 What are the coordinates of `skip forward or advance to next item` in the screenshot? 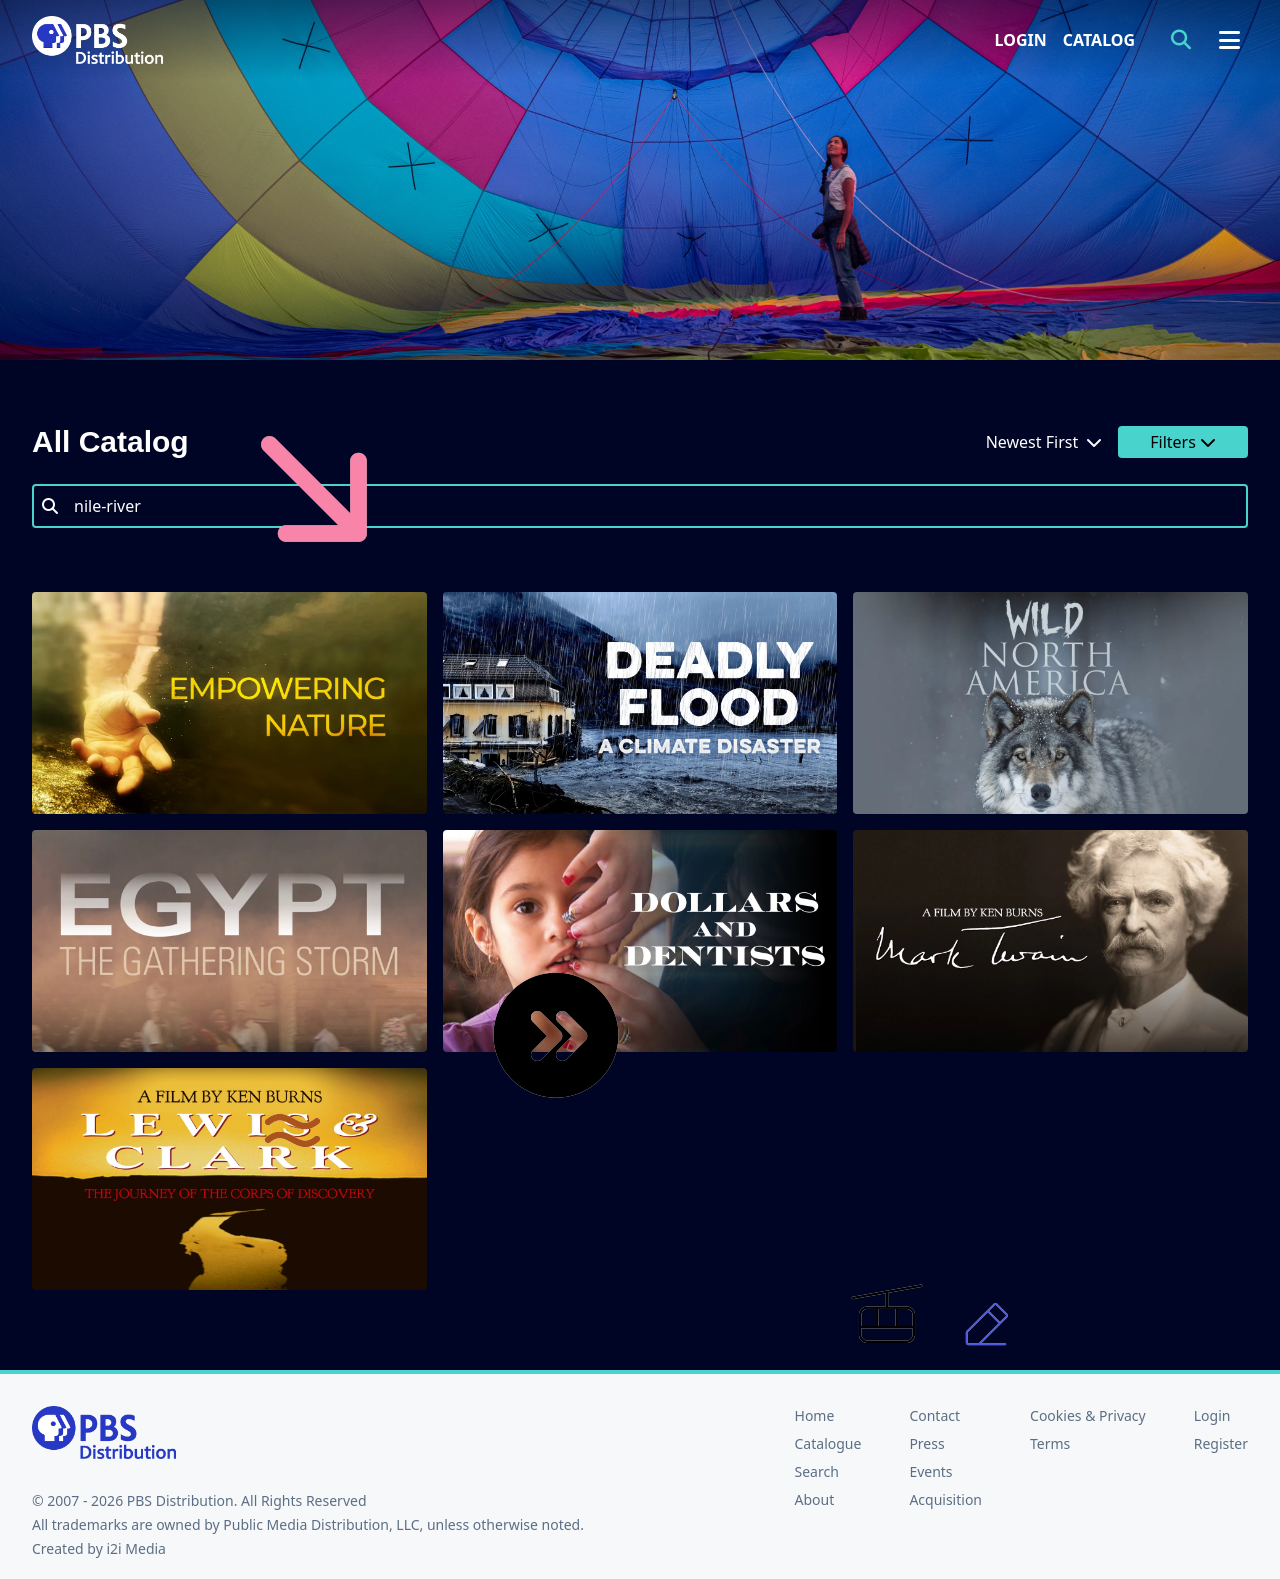 It's located at (556, 1036).